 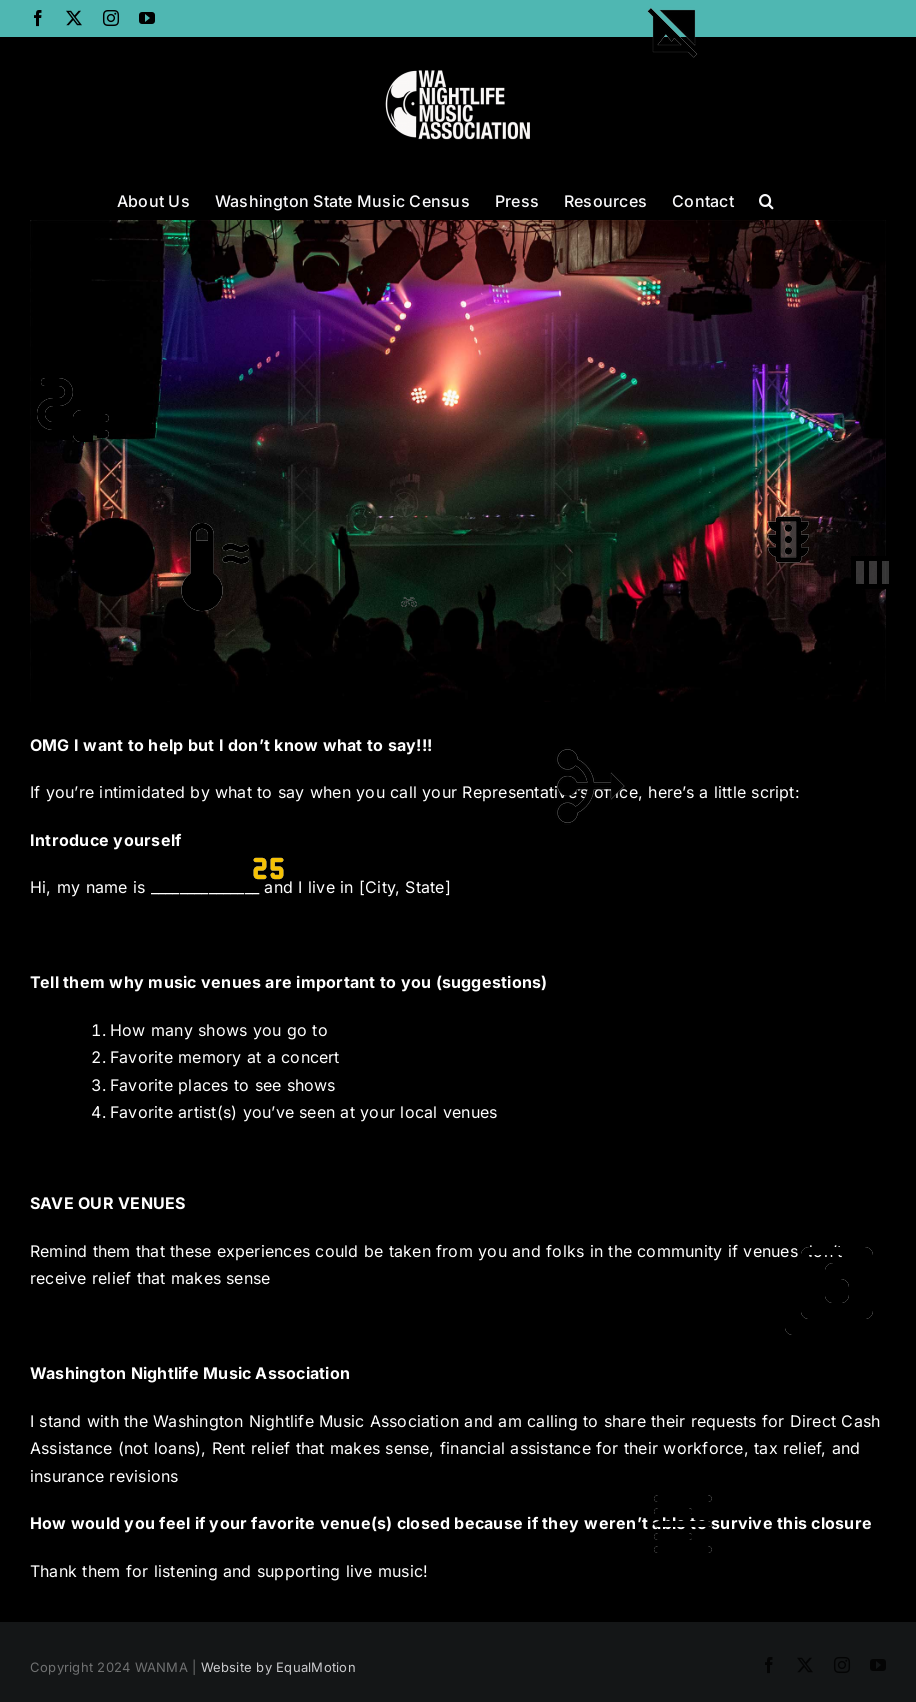 I want to click on indicates 25 items or notifications, so click(x=268, y=868).